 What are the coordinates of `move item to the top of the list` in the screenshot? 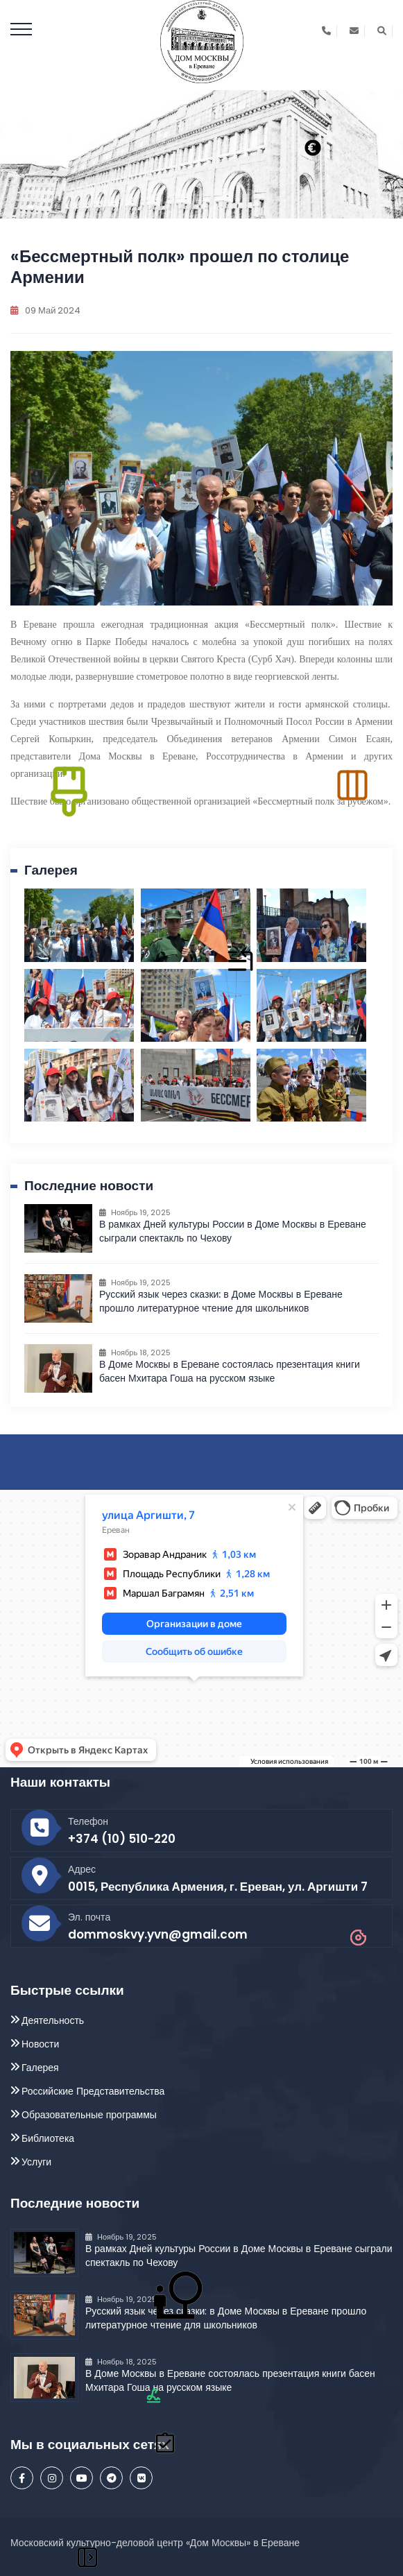 It's located at (240, 961).